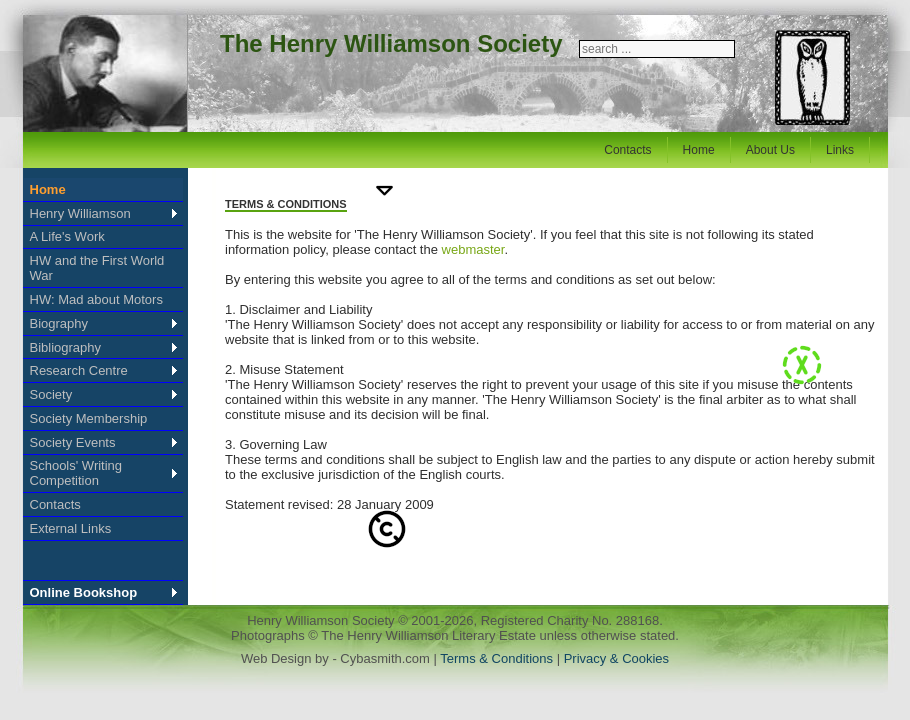  I want to click on indicates content is copyright-free or in the public domain, so click(387, 529).